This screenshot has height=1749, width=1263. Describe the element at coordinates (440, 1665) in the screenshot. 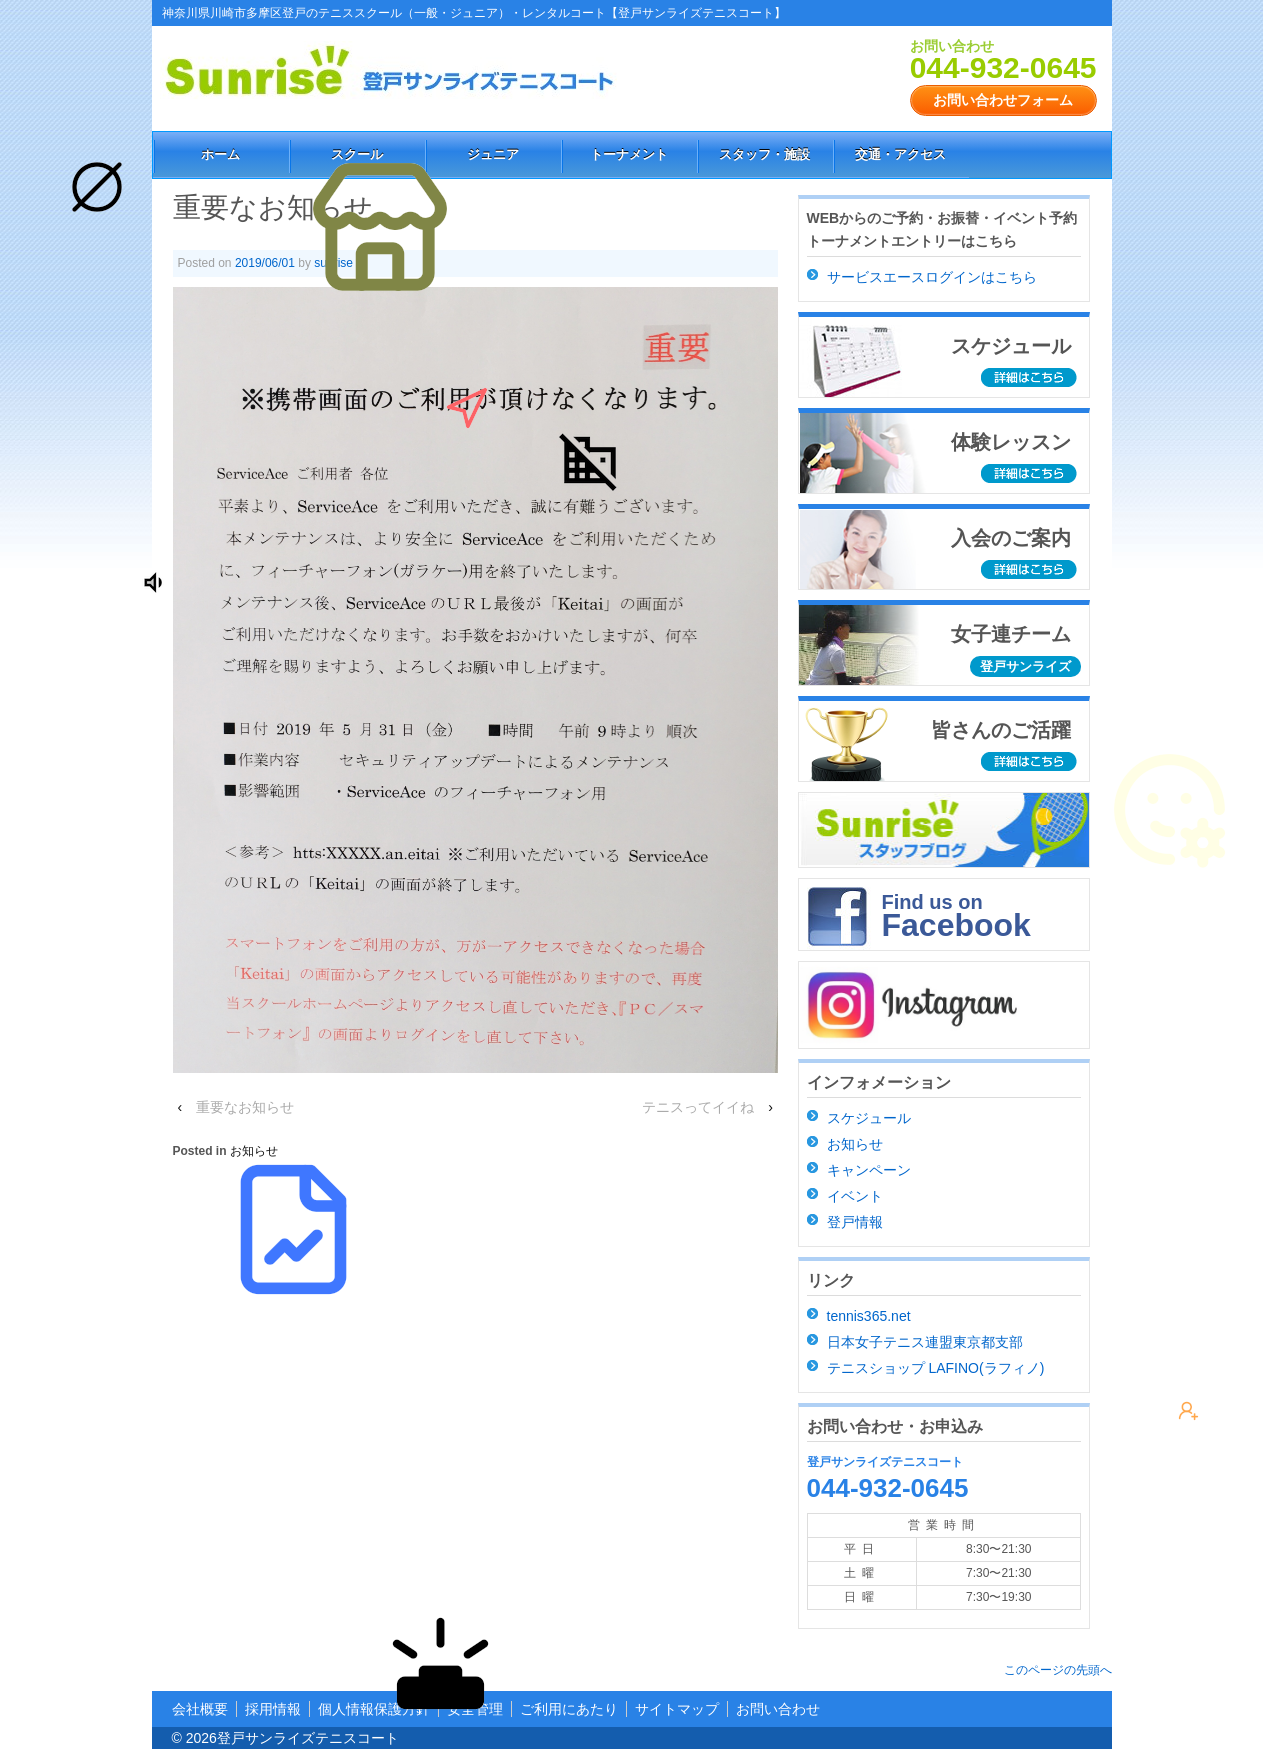

I see `indicates active land mine or explosive hazard` at that location.